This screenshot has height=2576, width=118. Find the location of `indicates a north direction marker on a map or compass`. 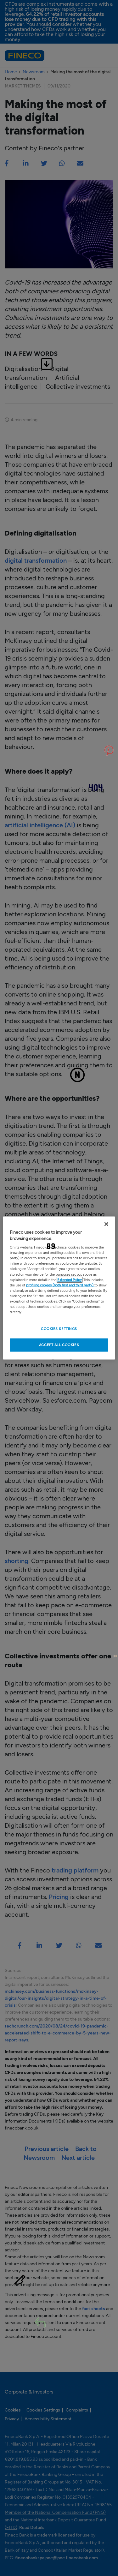

indicates a north direction marker on a map or compass is located at coordinates (77, 1075).